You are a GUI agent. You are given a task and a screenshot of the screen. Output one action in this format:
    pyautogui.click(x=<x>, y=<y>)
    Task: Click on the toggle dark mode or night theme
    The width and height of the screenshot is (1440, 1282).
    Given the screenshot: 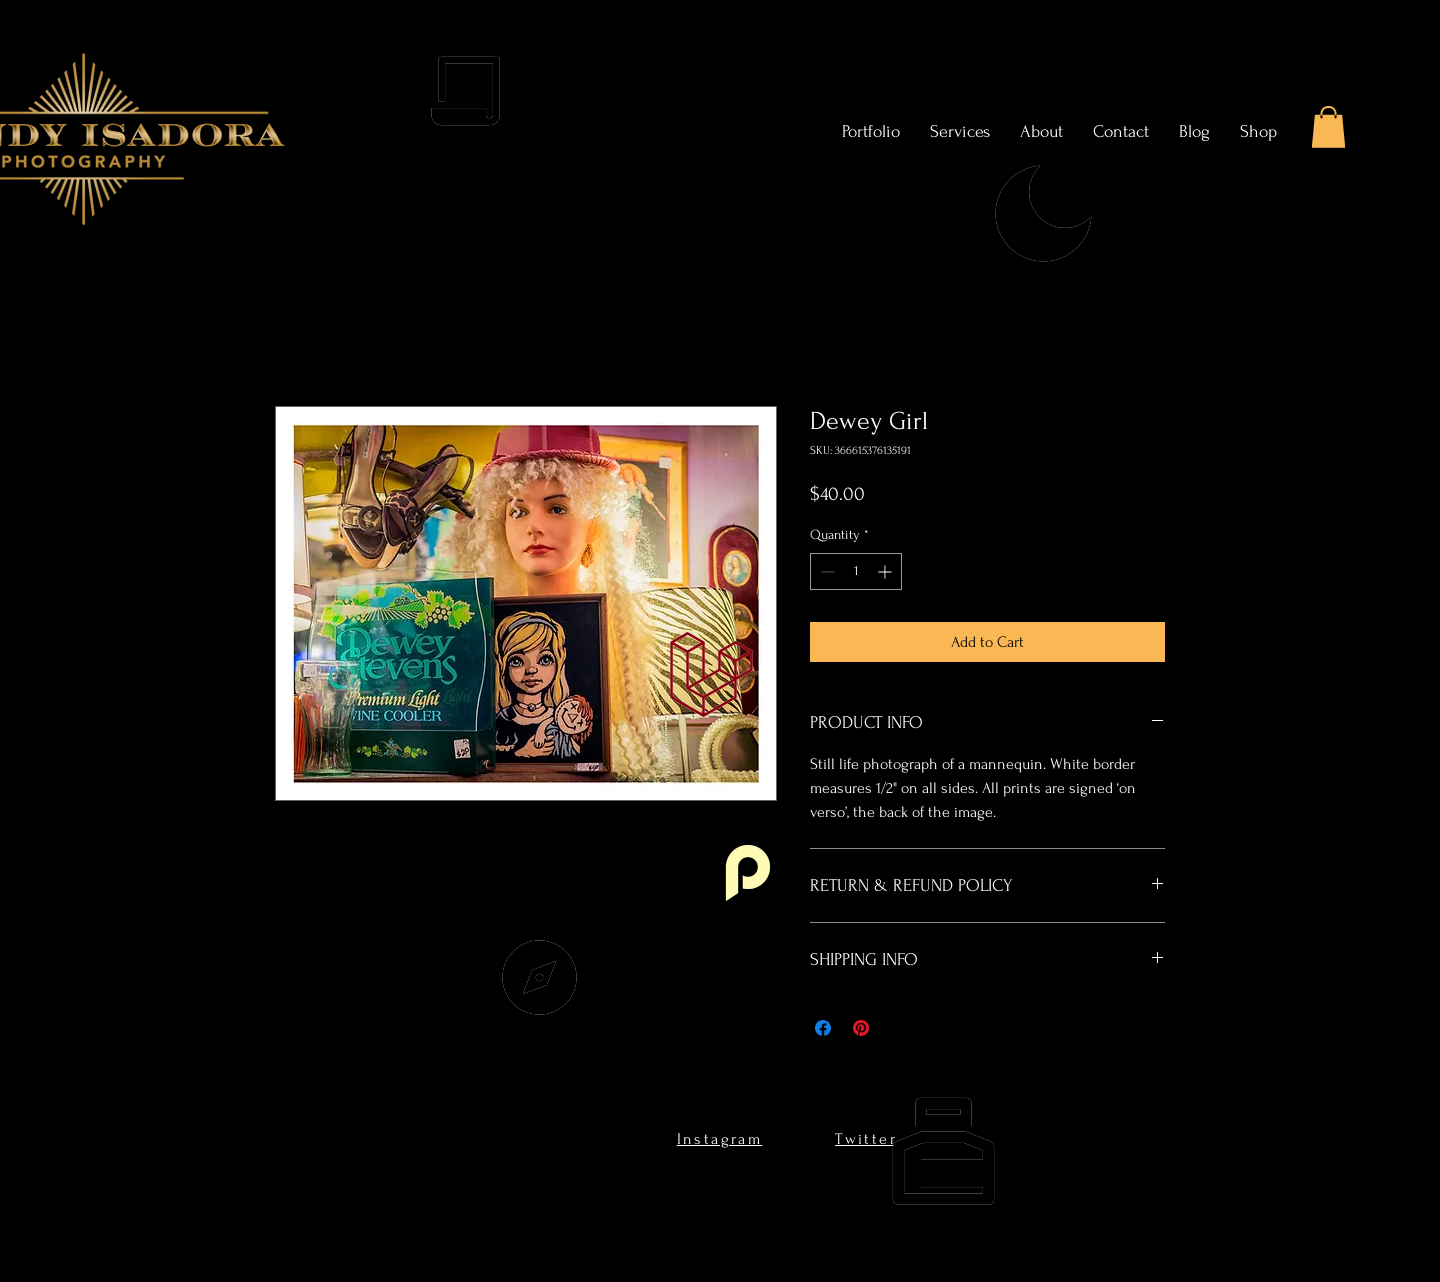 What is the action you would take?
    pyautogui.click(x=1043, y=213)
    